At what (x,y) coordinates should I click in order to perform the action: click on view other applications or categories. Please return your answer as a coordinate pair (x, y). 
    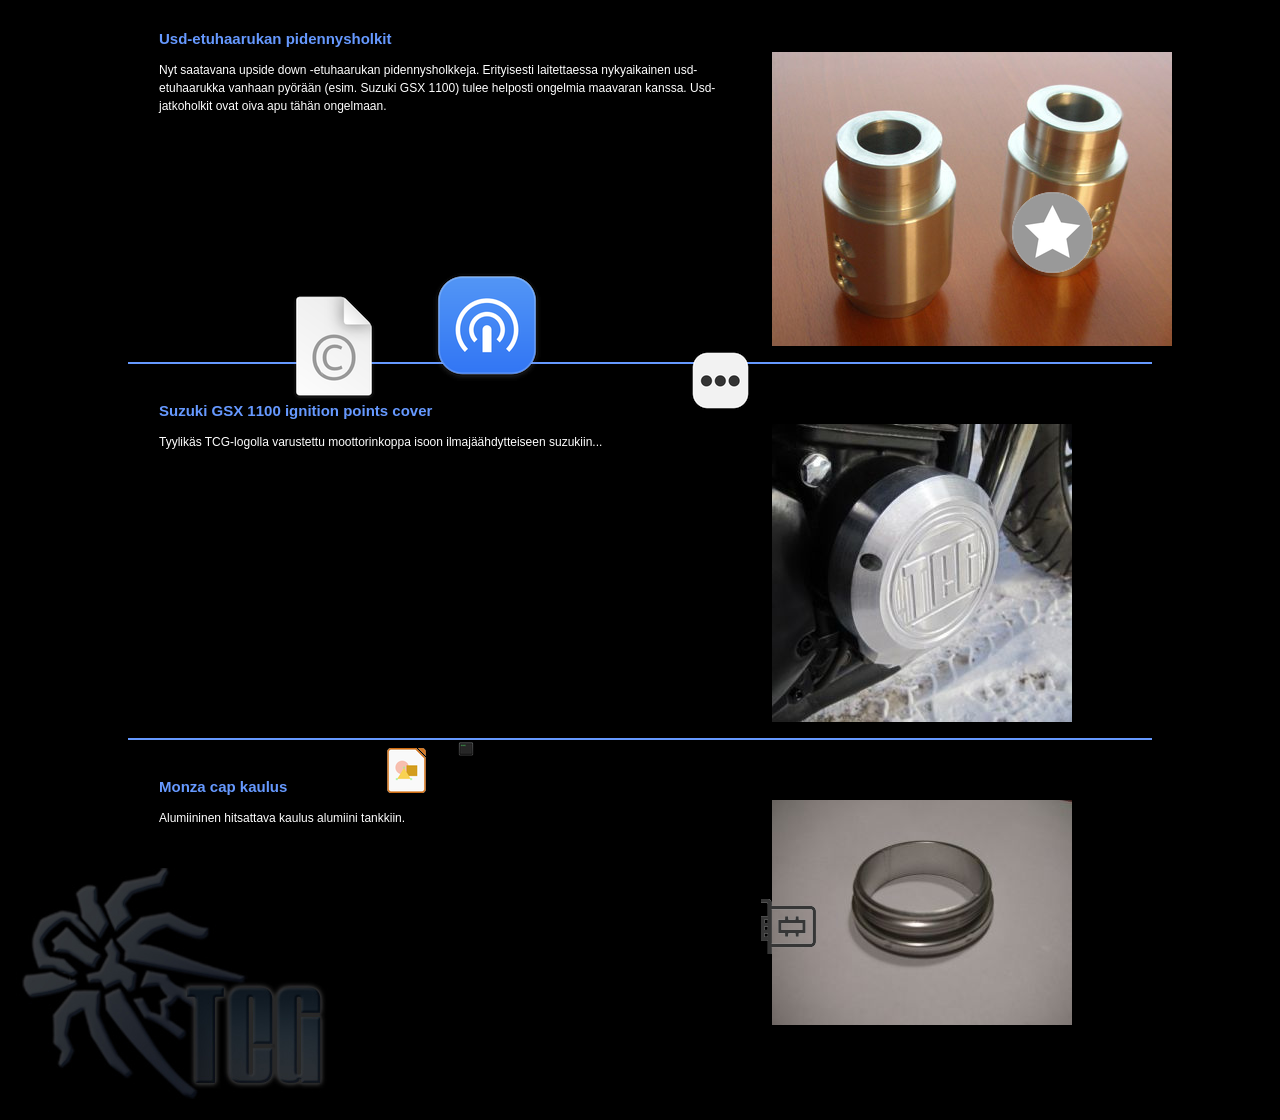
    Looking at the image, I should click on (720, 380).